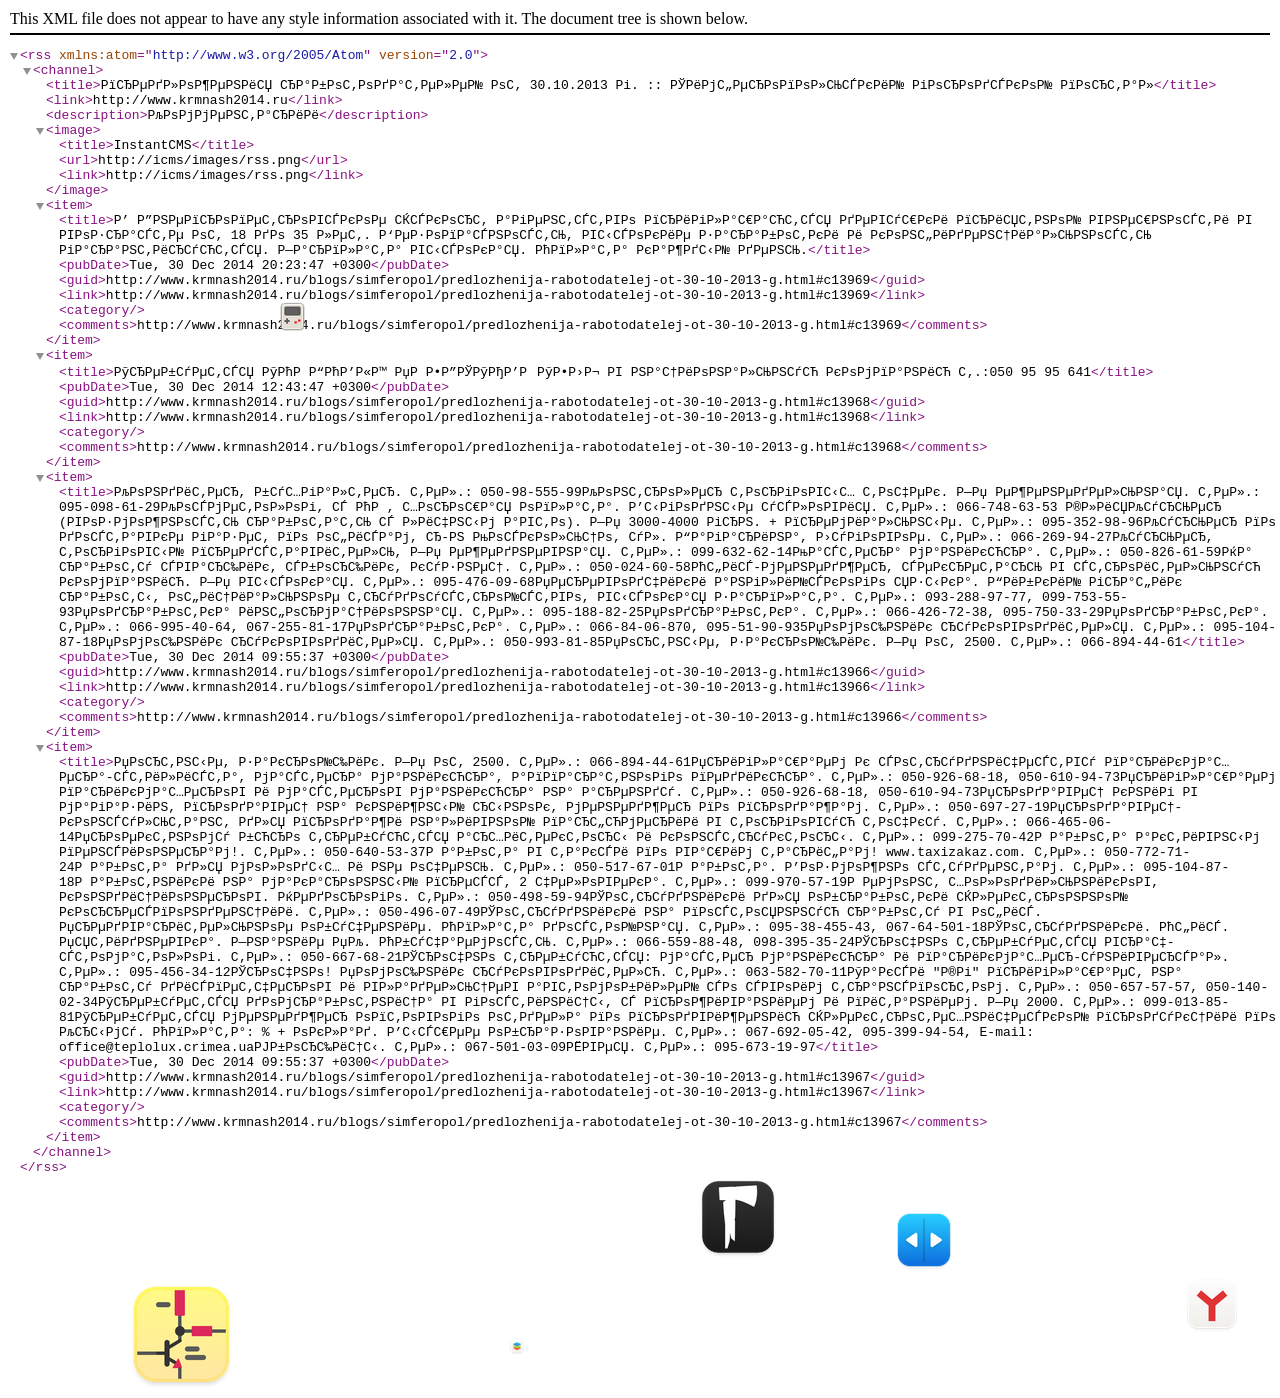  I want to click on open the games app, so click(292, 316).